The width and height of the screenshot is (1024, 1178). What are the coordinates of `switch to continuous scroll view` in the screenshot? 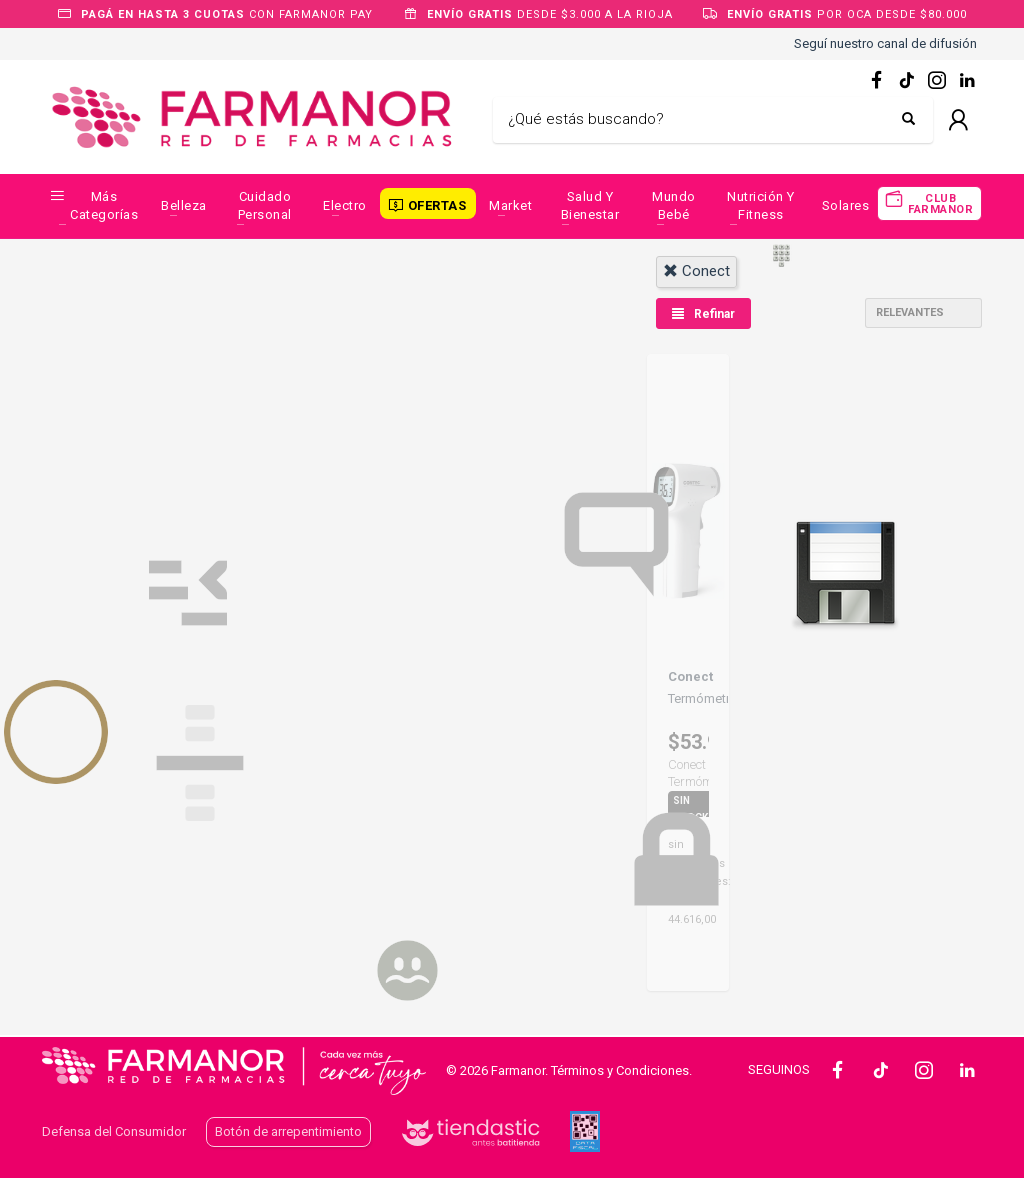 It's located at (200, 763).